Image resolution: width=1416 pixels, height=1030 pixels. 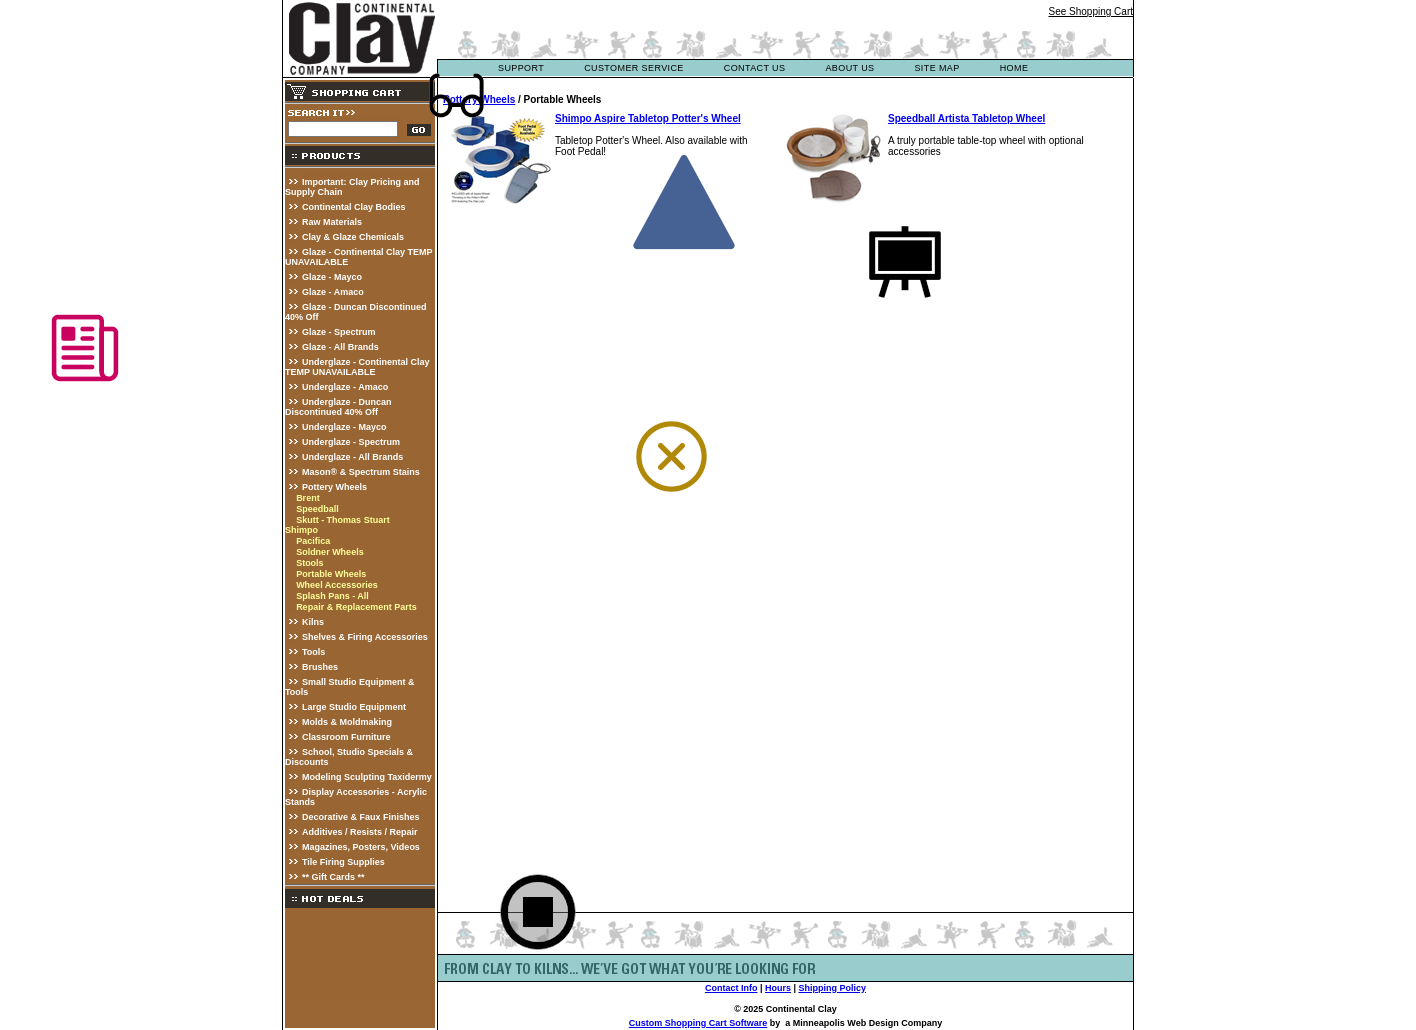 What do you see at coordinates (85, 348) in the screenshot?
I see `view news or articles` at bounding box center [85, 348].